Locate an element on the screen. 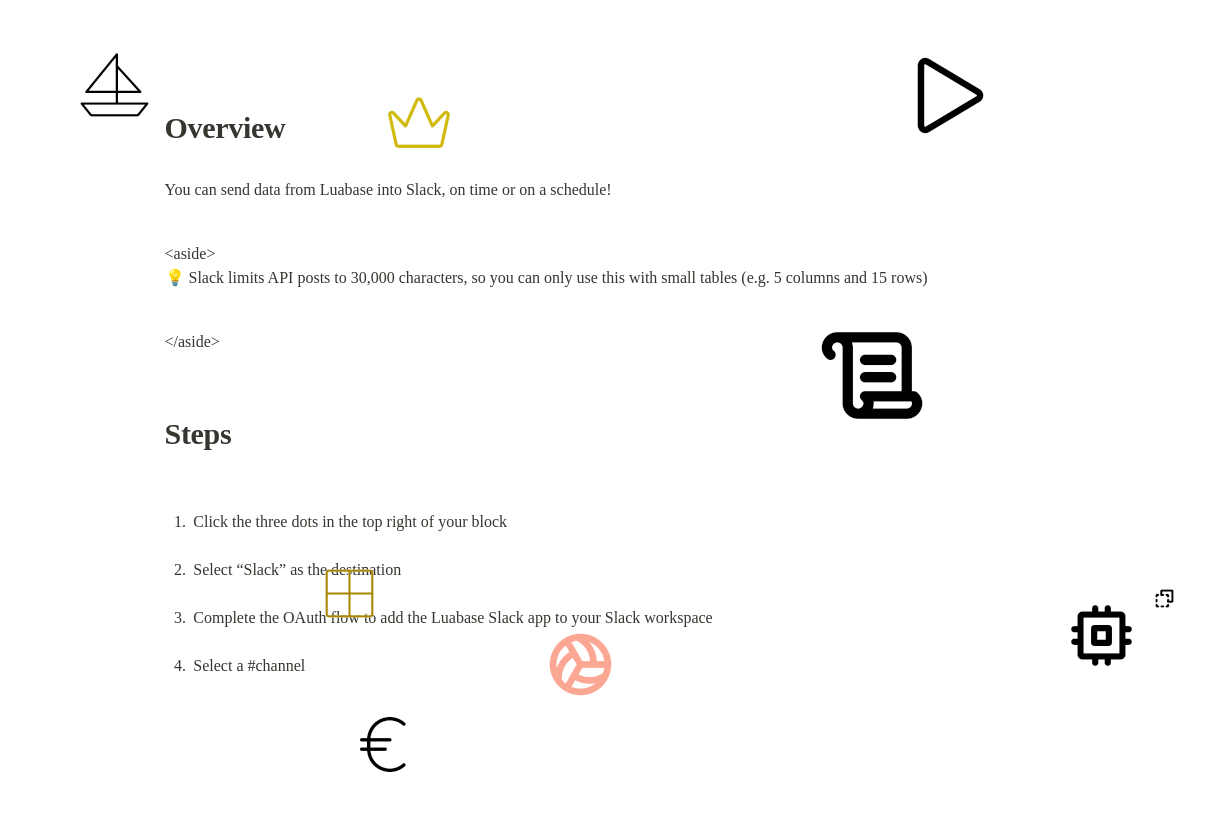 The height and width of the screenshot is (839, 1229). bring selection to front layer is located at coordinates (1164, 598).